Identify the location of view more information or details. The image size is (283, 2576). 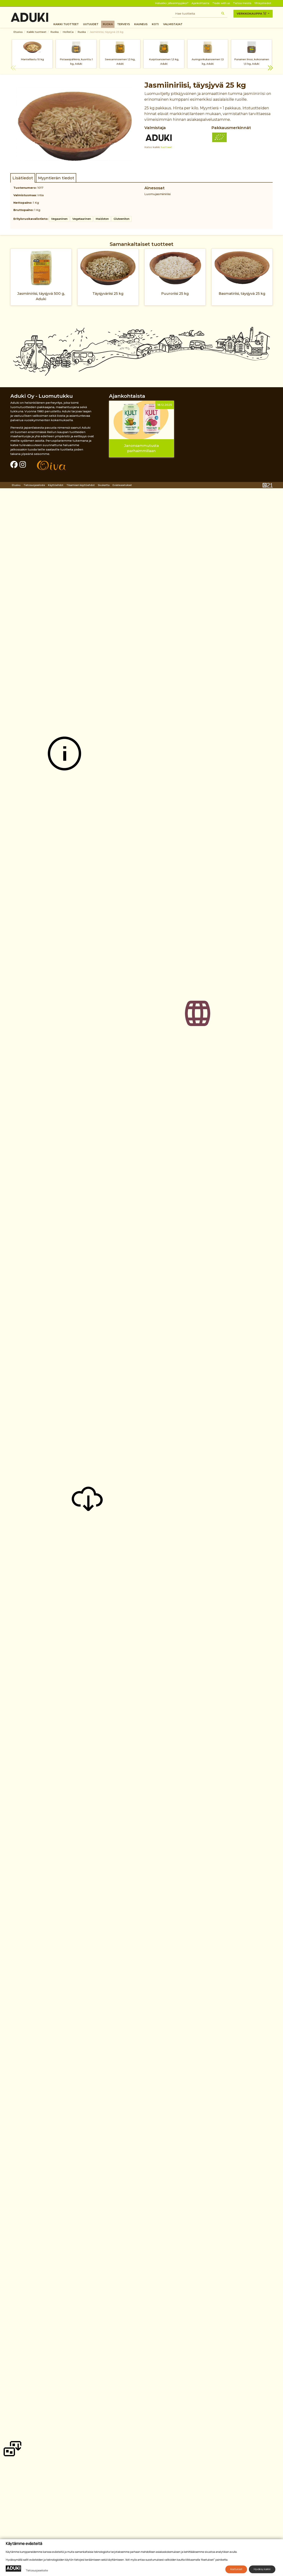
(65, 754).